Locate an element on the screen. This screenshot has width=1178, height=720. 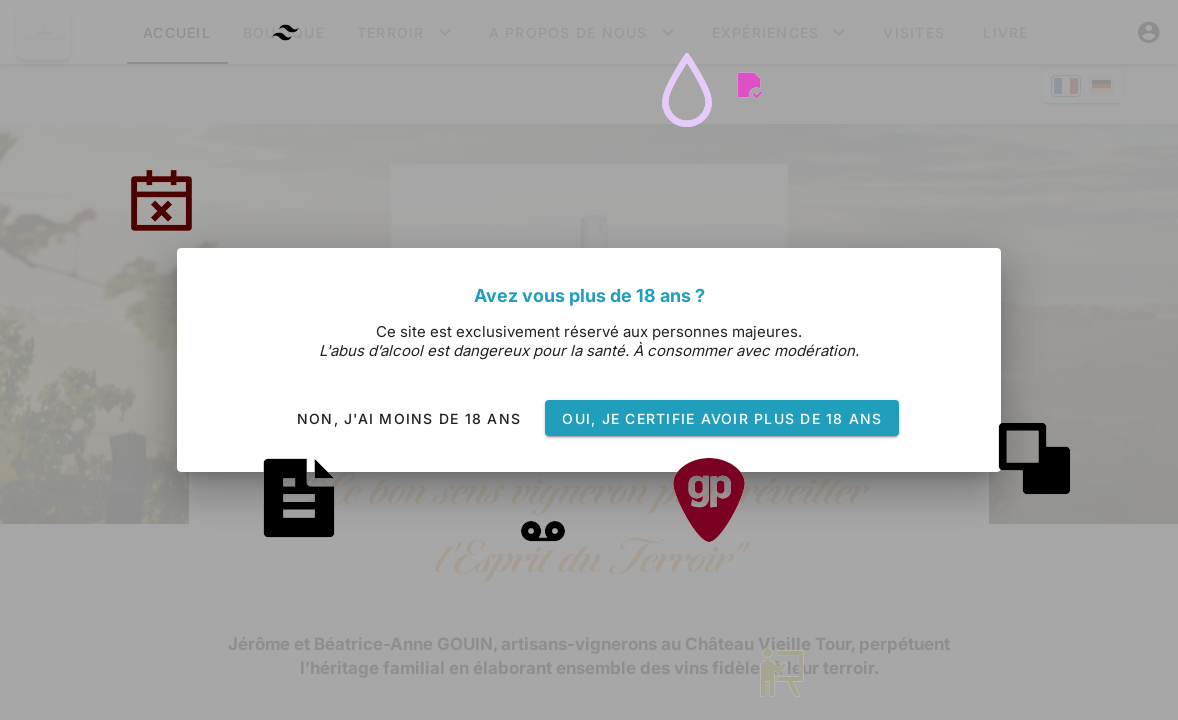
file successfully uploaded or verified is located at coordinates (749, 85).